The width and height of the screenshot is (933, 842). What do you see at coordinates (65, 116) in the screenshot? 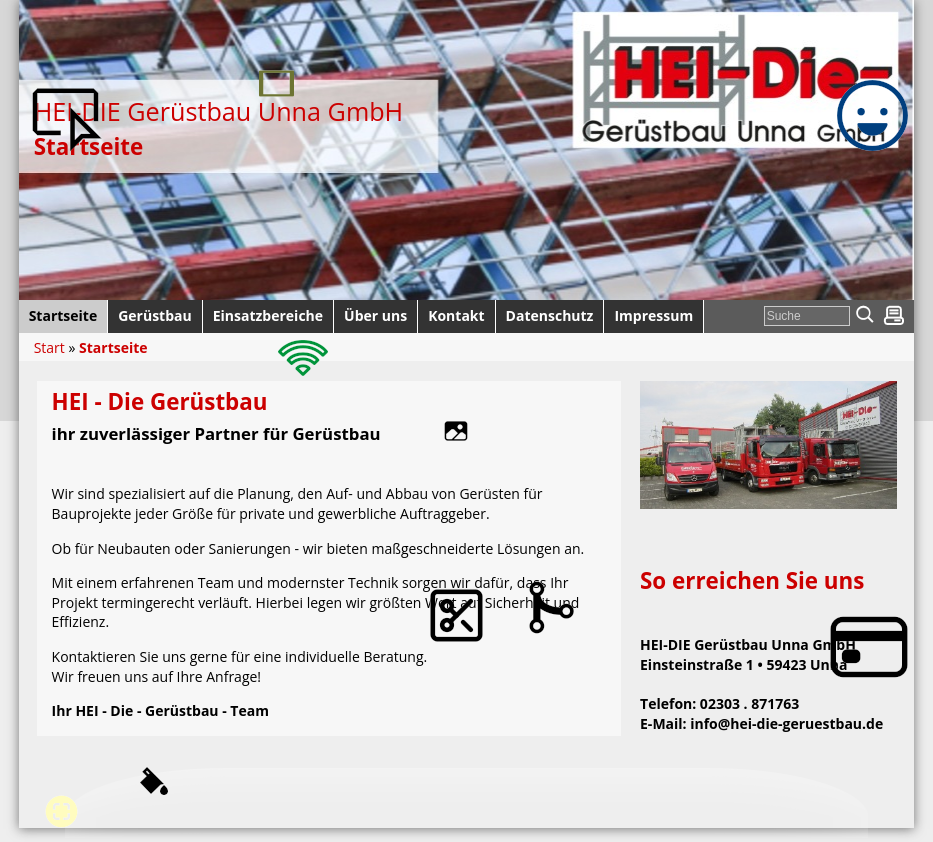
I see `inspect element on page` at bounding box center [65, 116].